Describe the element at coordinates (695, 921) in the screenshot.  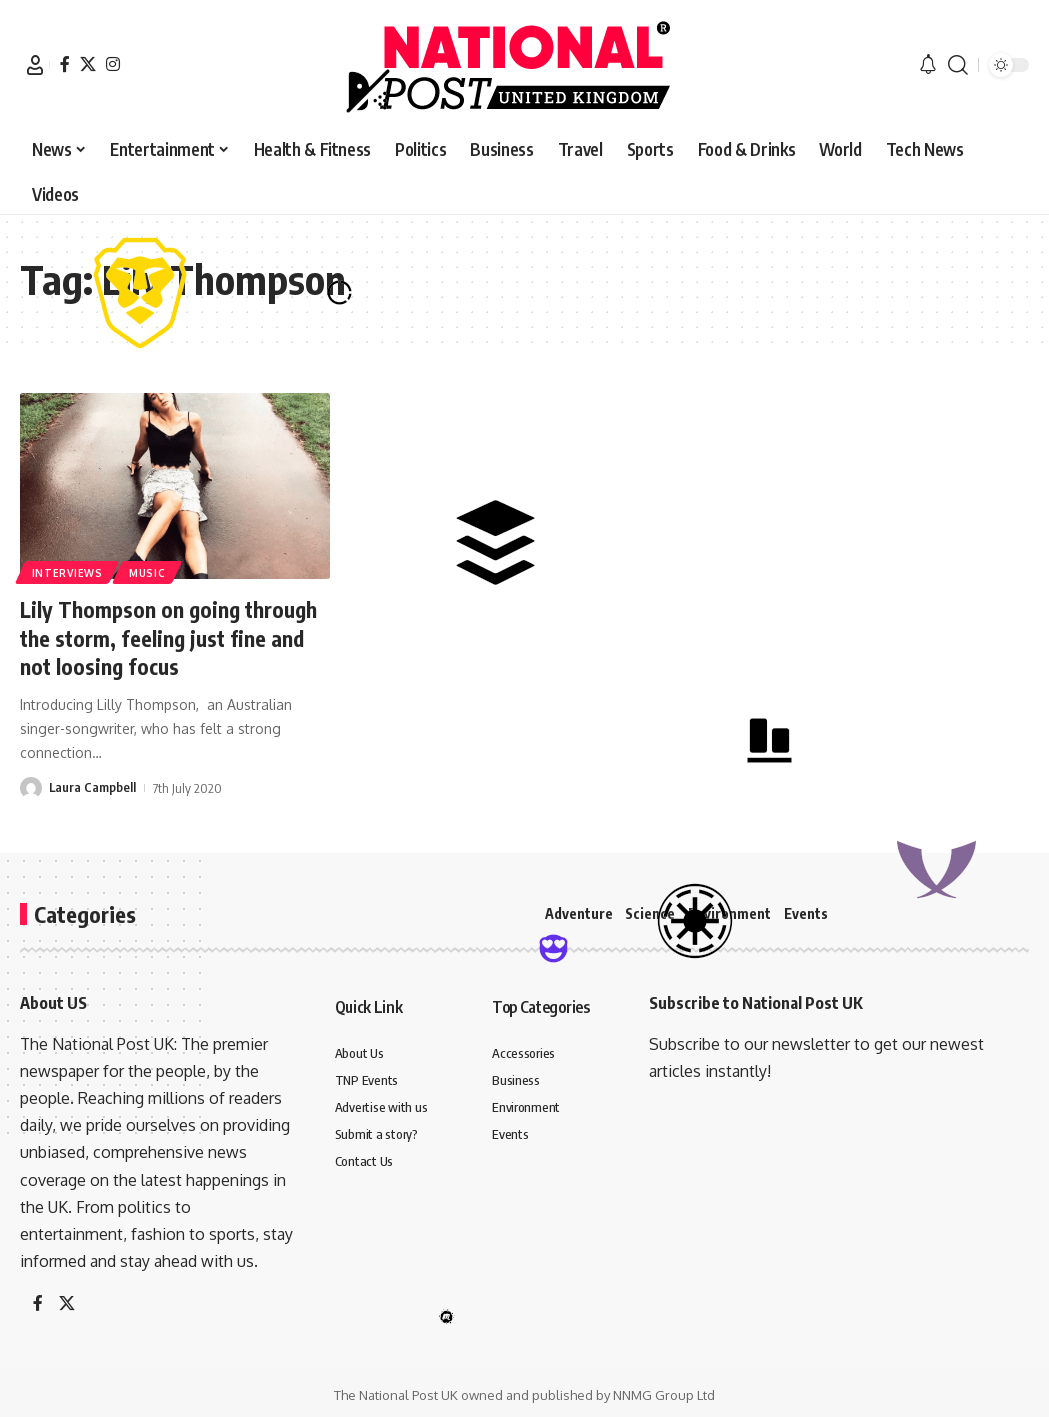
I see `galactic republic logo from star wars` at that location.